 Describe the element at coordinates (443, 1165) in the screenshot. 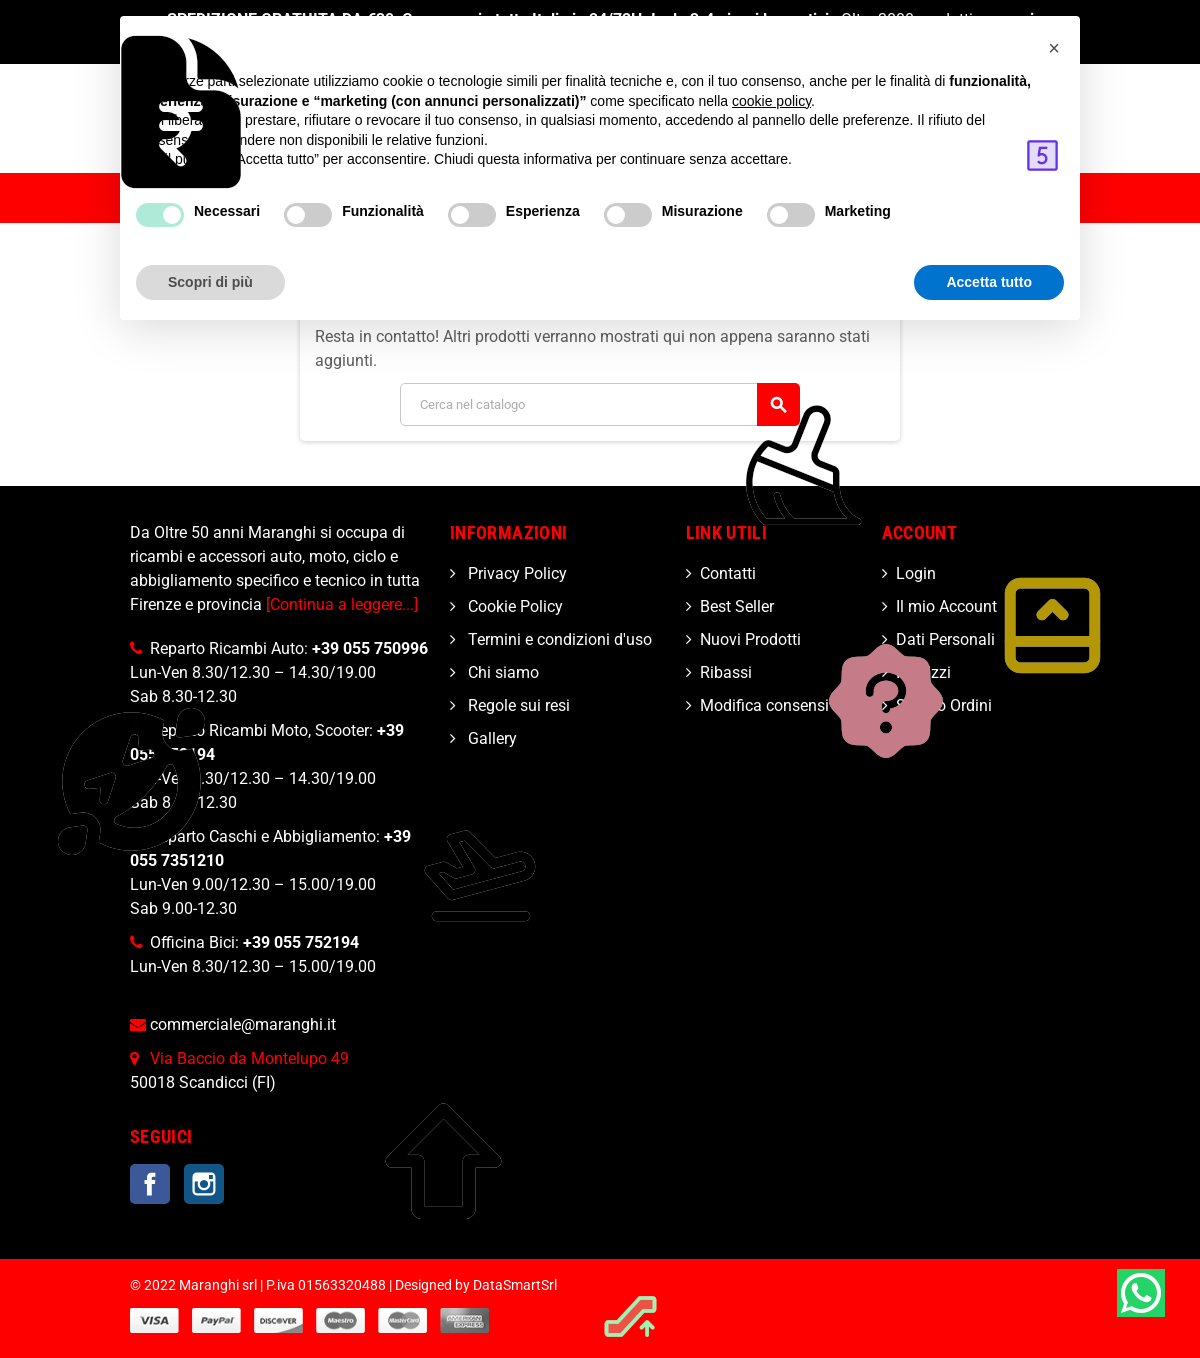

I see `upload a file or content` at that location.